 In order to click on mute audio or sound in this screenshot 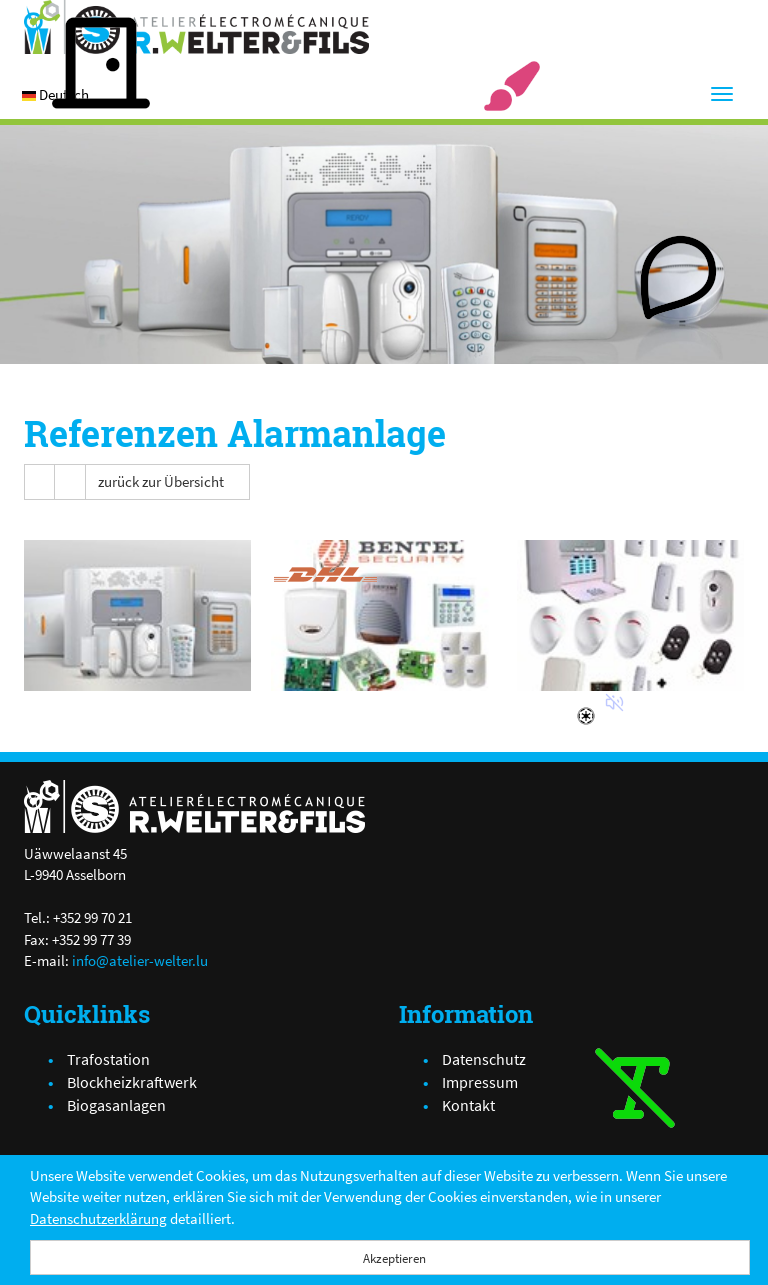, I will do `click(614, 702)`.